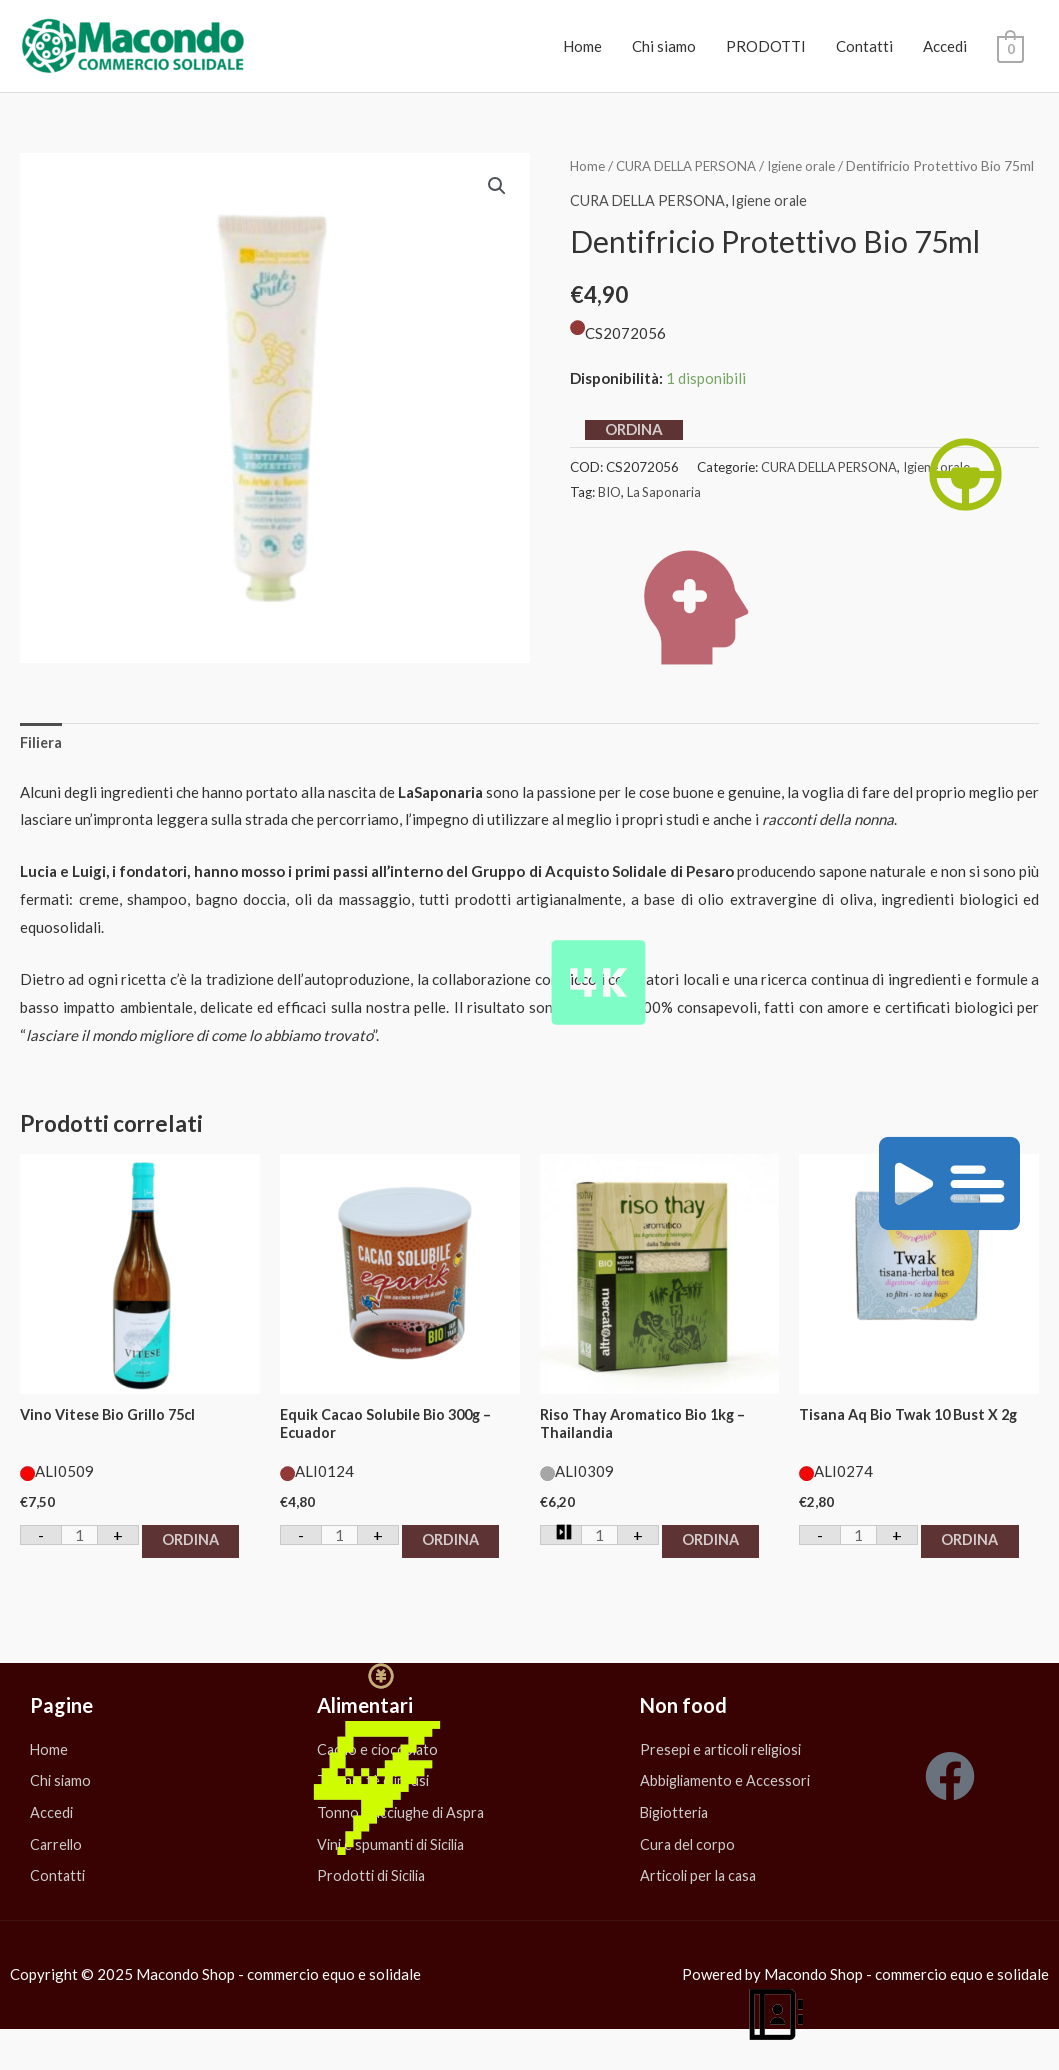 Image resolution: width=1059 pixels, height=2070 pixels. What do you see at coordinates (965, 474) in the screenshot?
I see `access driving or navigation mode` at bounding box center [965, 474].